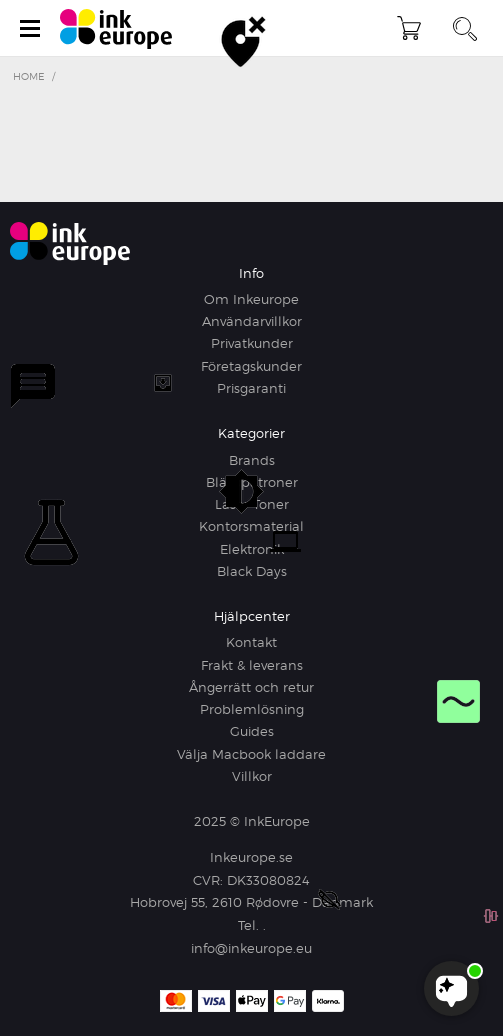 The height and width of the screenshot is (1036, 503). I want to click on indicates approximate or similar value, so click(458, 701).